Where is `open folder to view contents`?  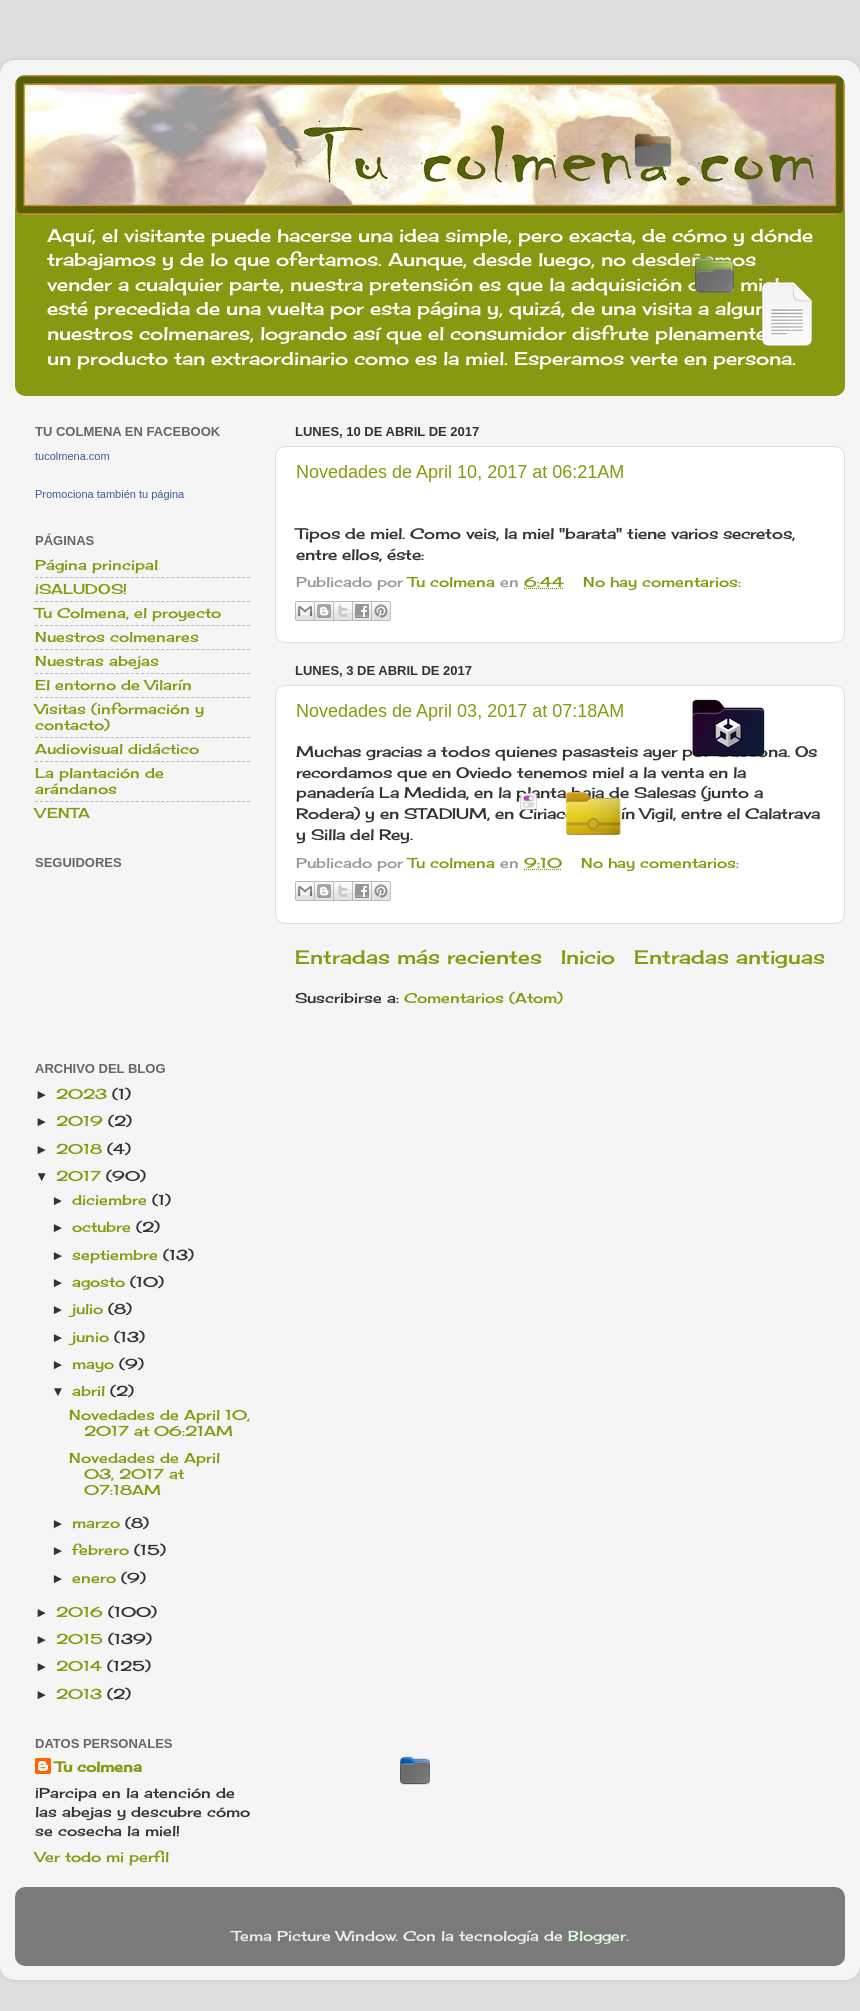
open folder to view contents is located at coordinates (415, 1770).